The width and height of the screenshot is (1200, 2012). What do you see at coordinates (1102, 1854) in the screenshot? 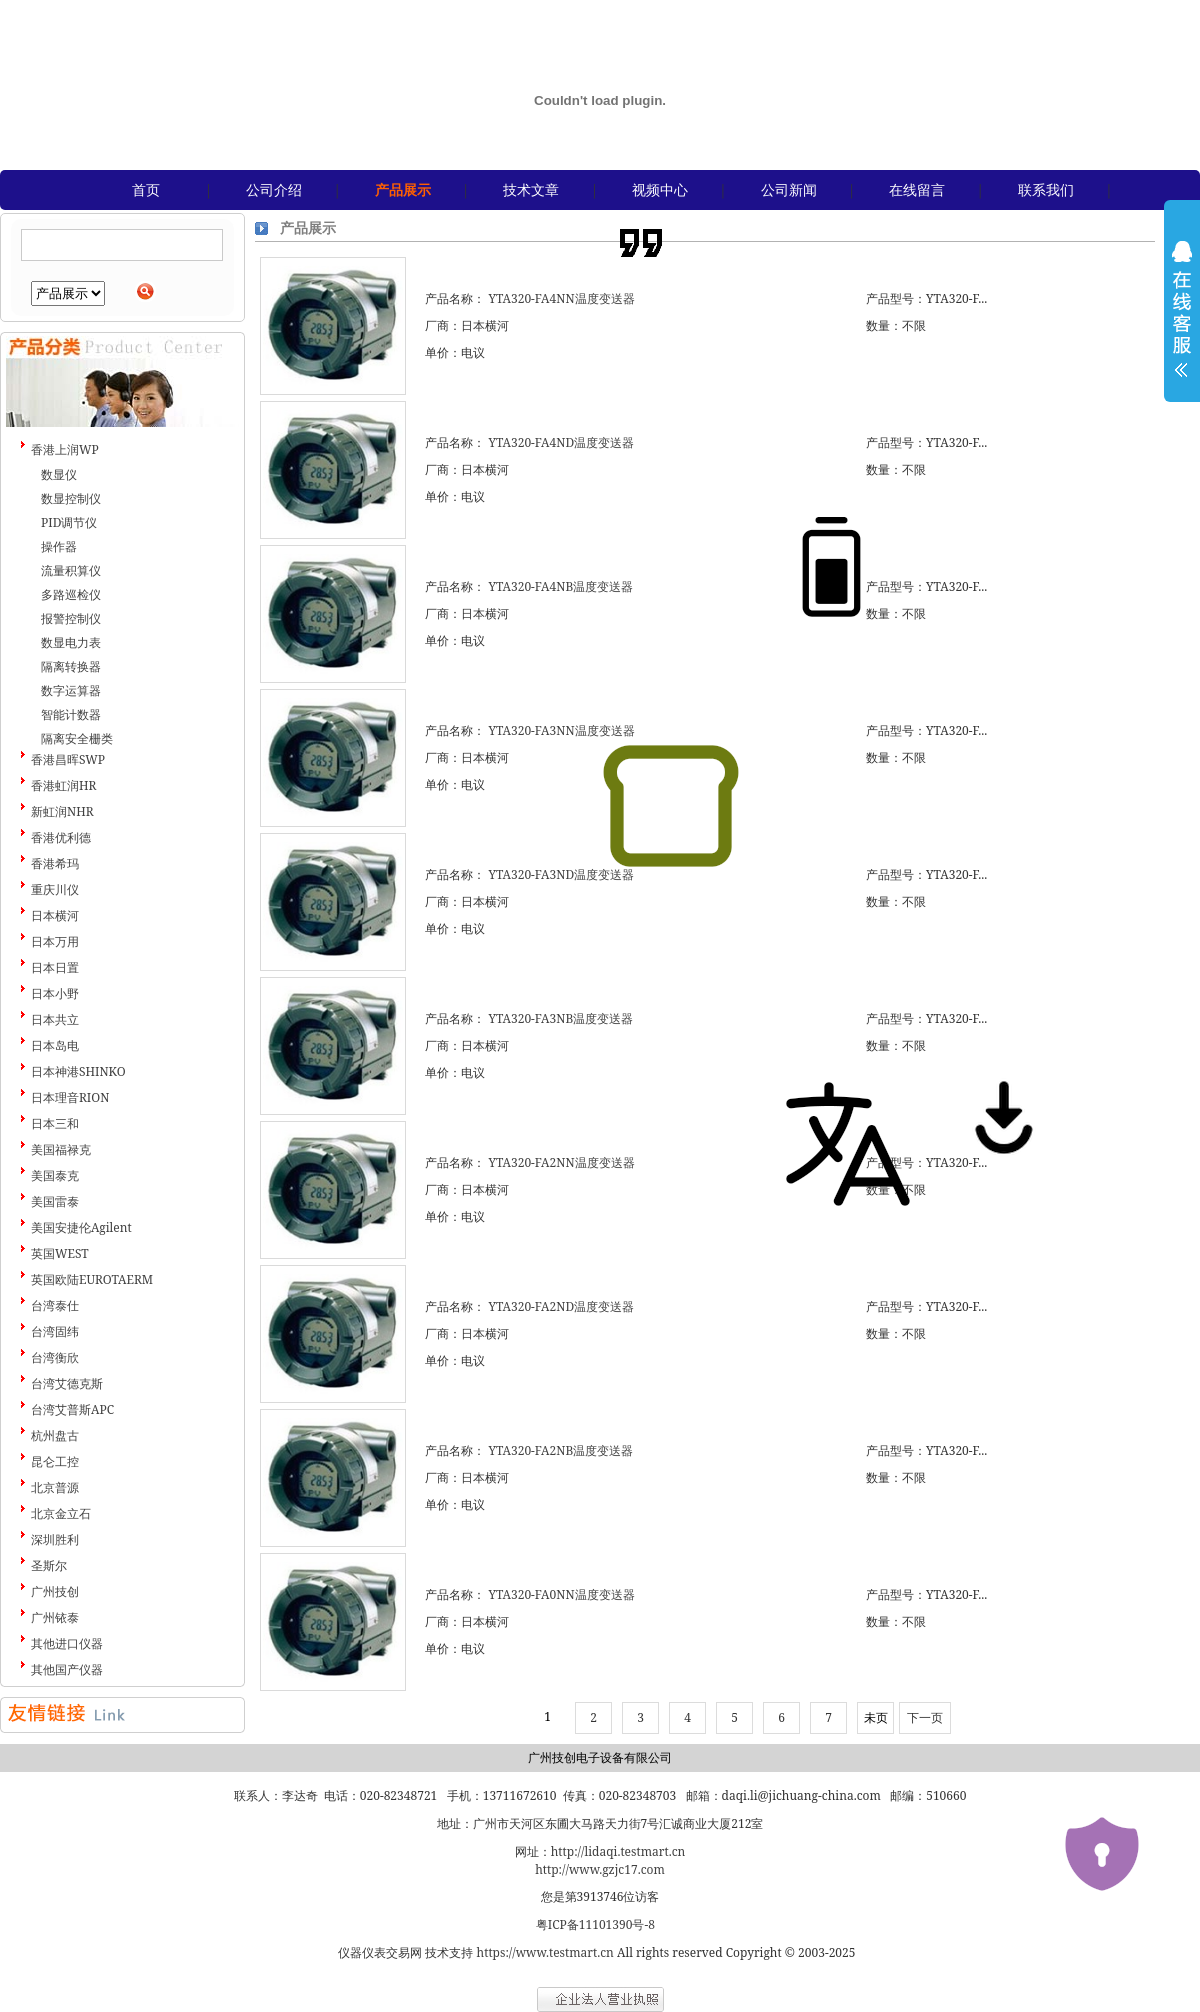
I see `access security or privacy settings` at bounding box center [1102, 1854].